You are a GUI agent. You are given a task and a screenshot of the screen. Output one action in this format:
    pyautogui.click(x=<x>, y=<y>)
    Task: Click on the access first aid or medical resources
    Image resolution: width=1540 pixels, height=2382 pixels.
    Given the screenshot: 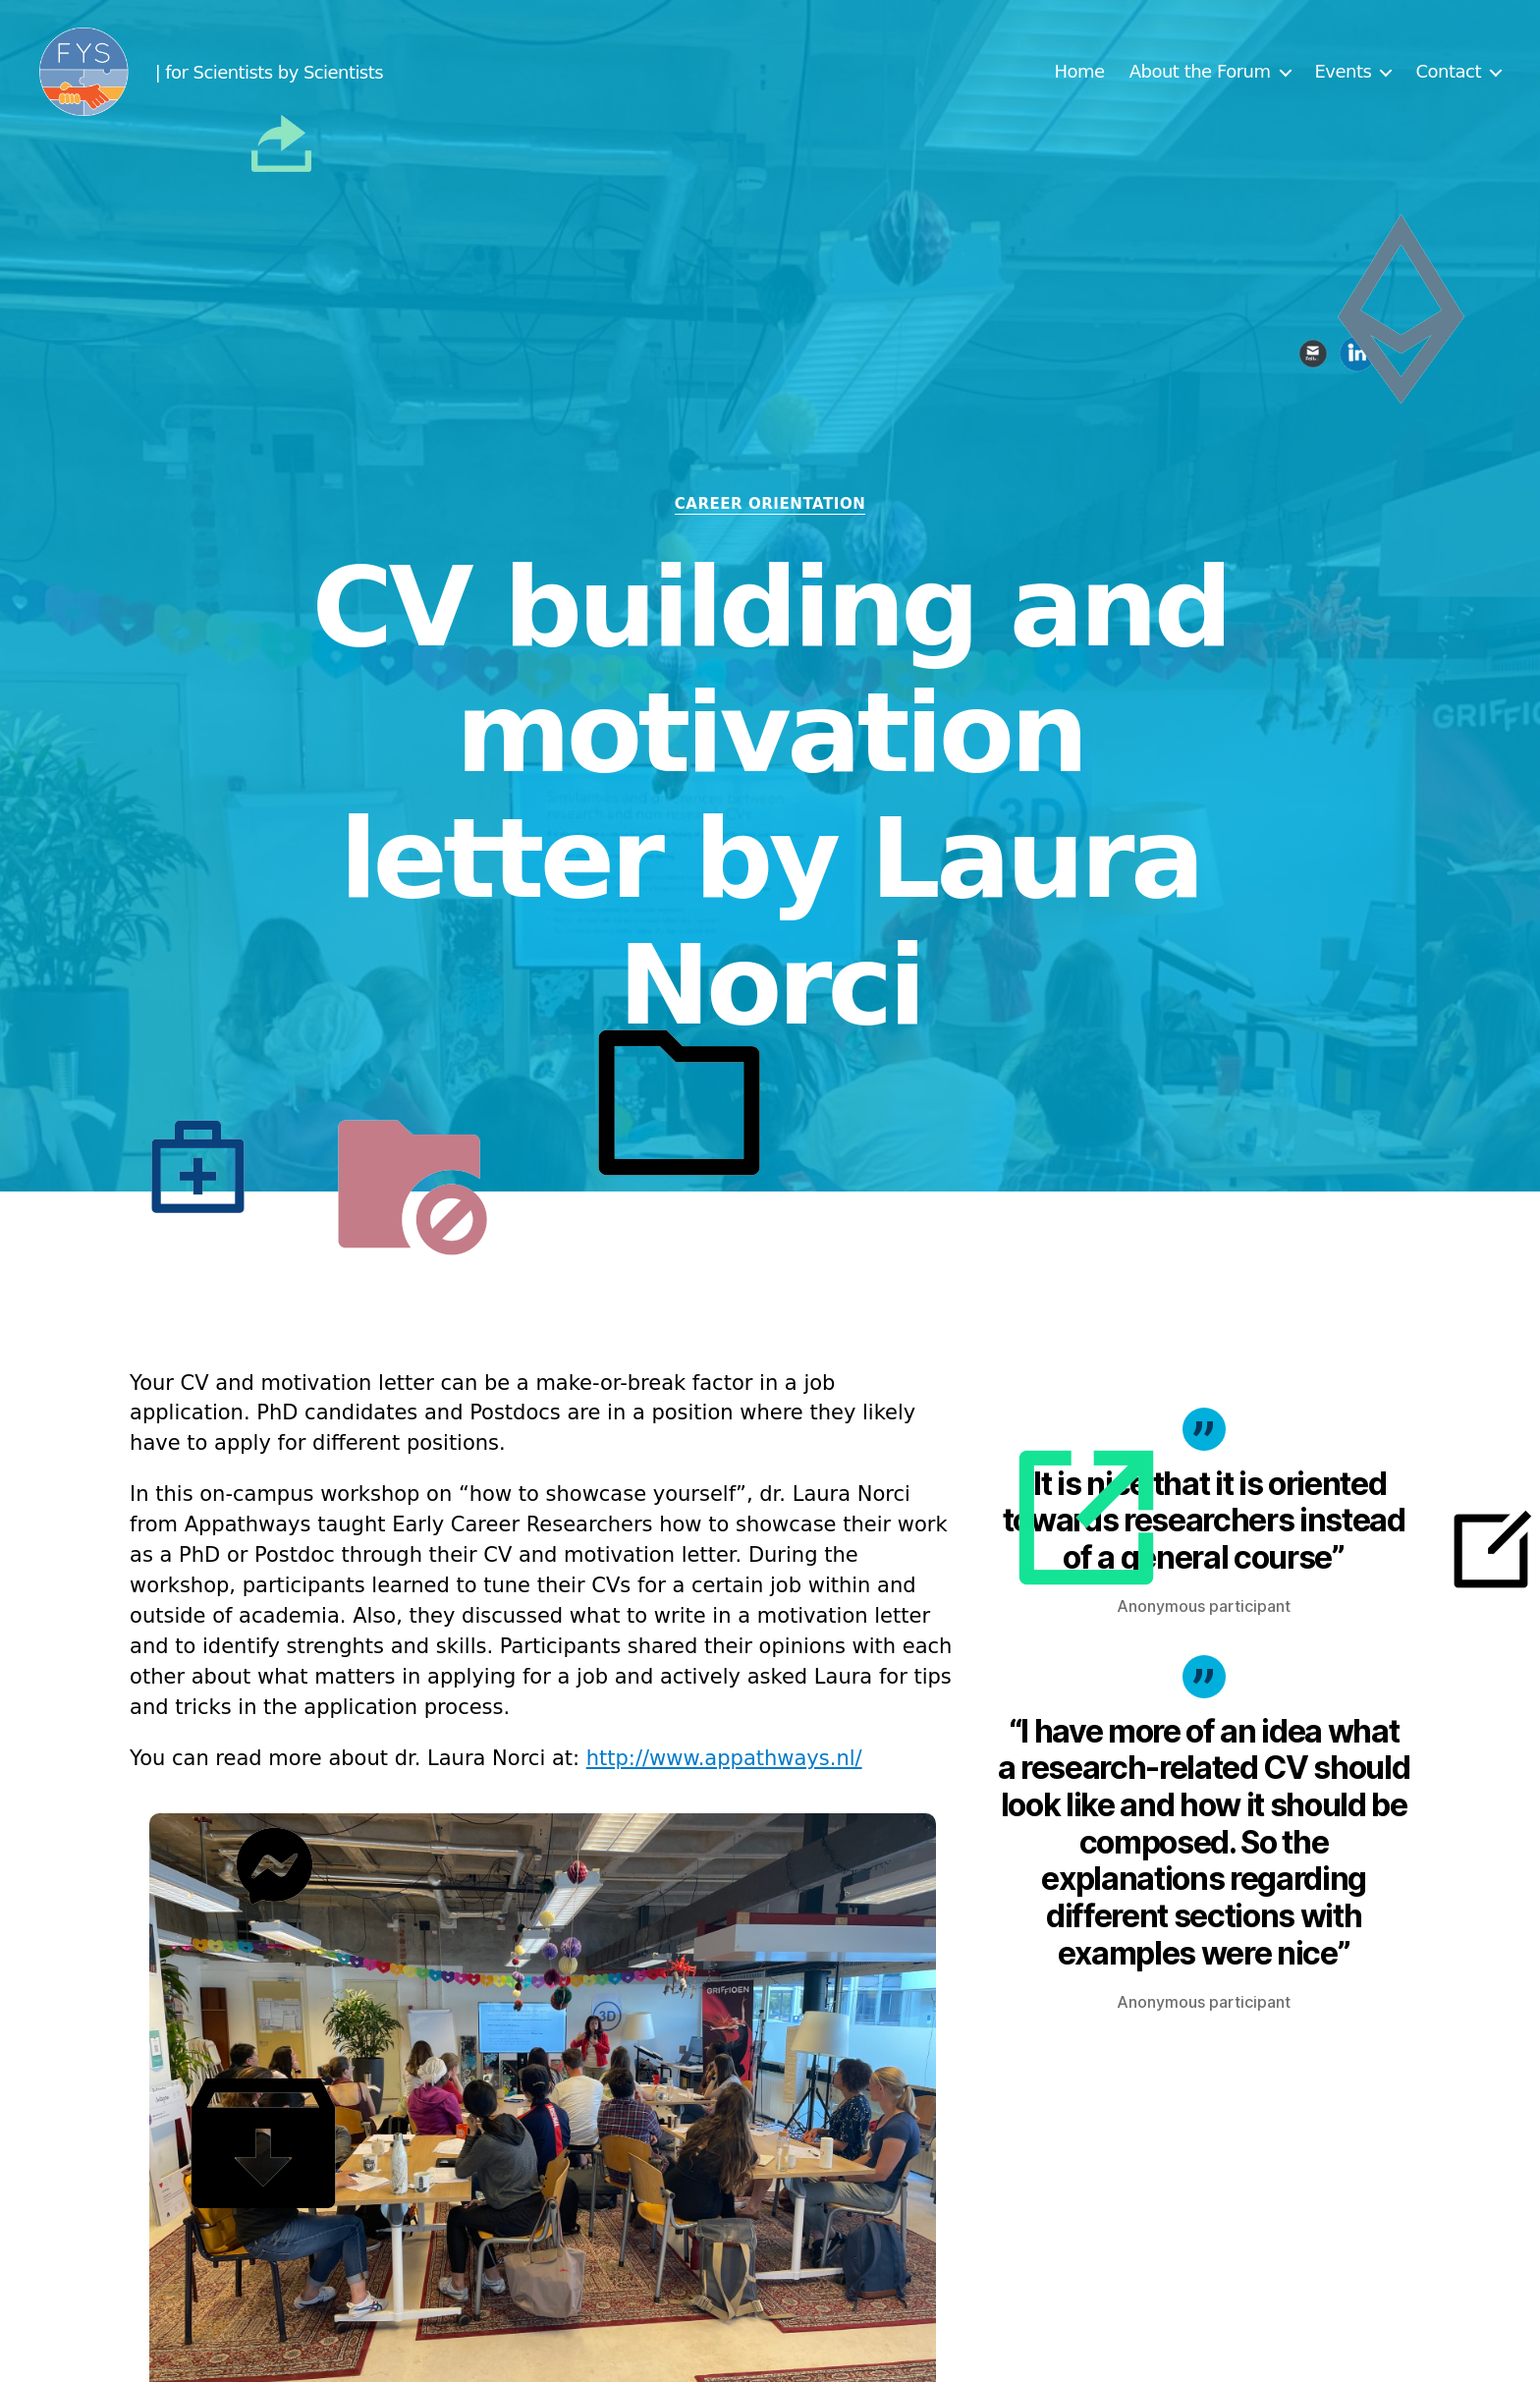 What is the action you would take?
    pyautogui.click(x=197, y=1171)
    